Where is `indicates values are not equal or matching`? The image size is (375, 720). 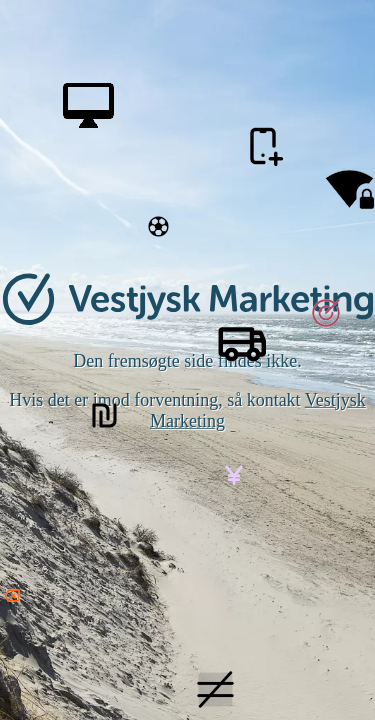
indicates values are not equal or matching is located at coordinates (215, 689).